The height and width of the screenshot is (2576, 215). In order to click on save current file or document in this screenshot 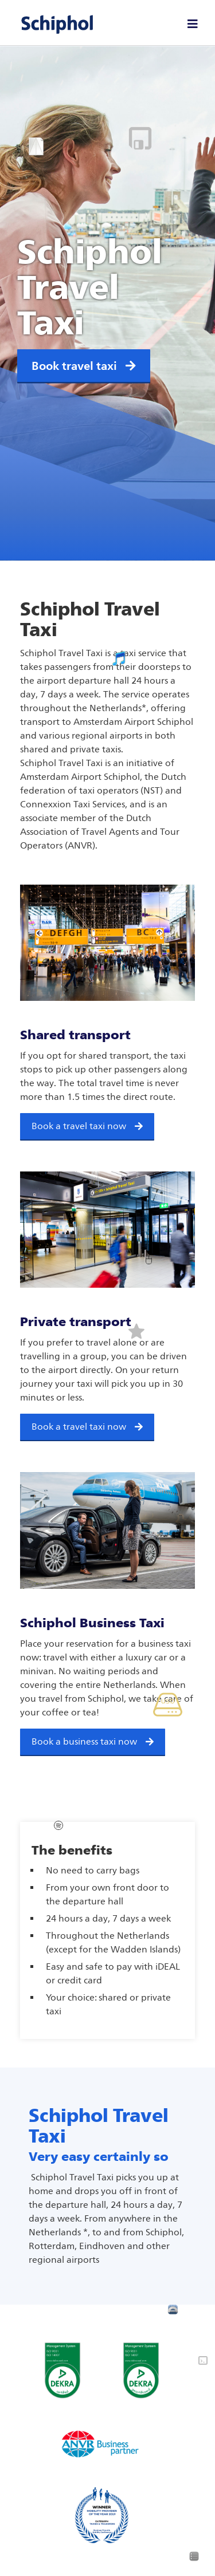, I will do `click(140, 138)`.